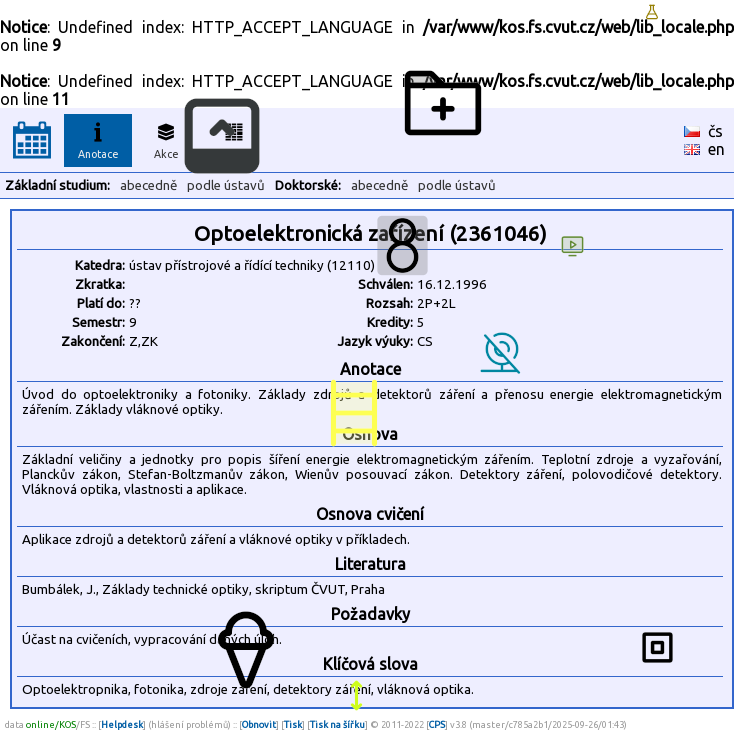 Image resolution: width=734 pixels, height=730 pixels. Describe the element at coordinates (572, 245) in the screenshot. I see `play video on monitor or display` at that location.